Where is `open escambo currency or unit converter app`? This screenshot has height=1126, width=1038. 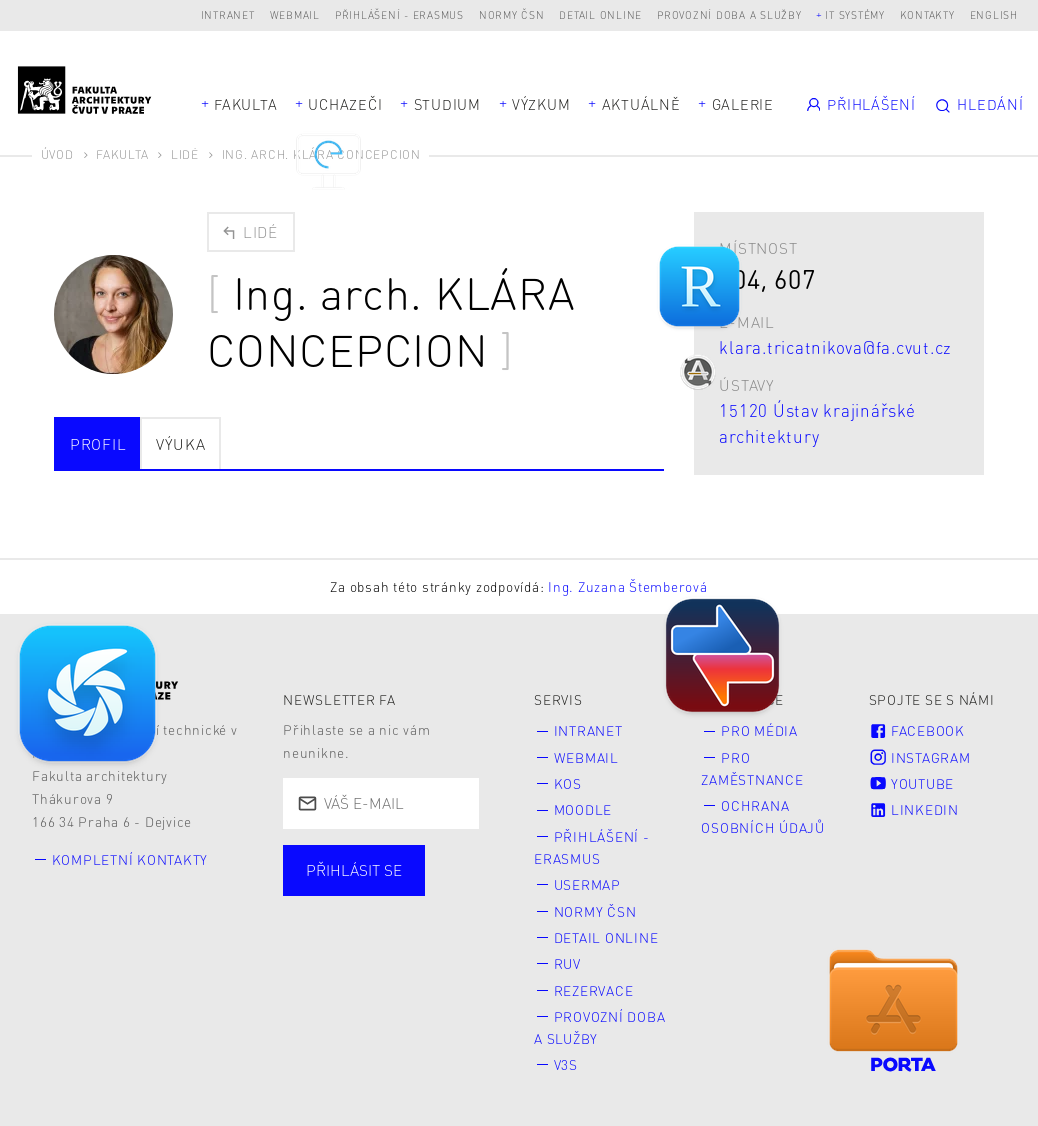 open escambo currency or unit converter app is located at coordinates (722, 655).